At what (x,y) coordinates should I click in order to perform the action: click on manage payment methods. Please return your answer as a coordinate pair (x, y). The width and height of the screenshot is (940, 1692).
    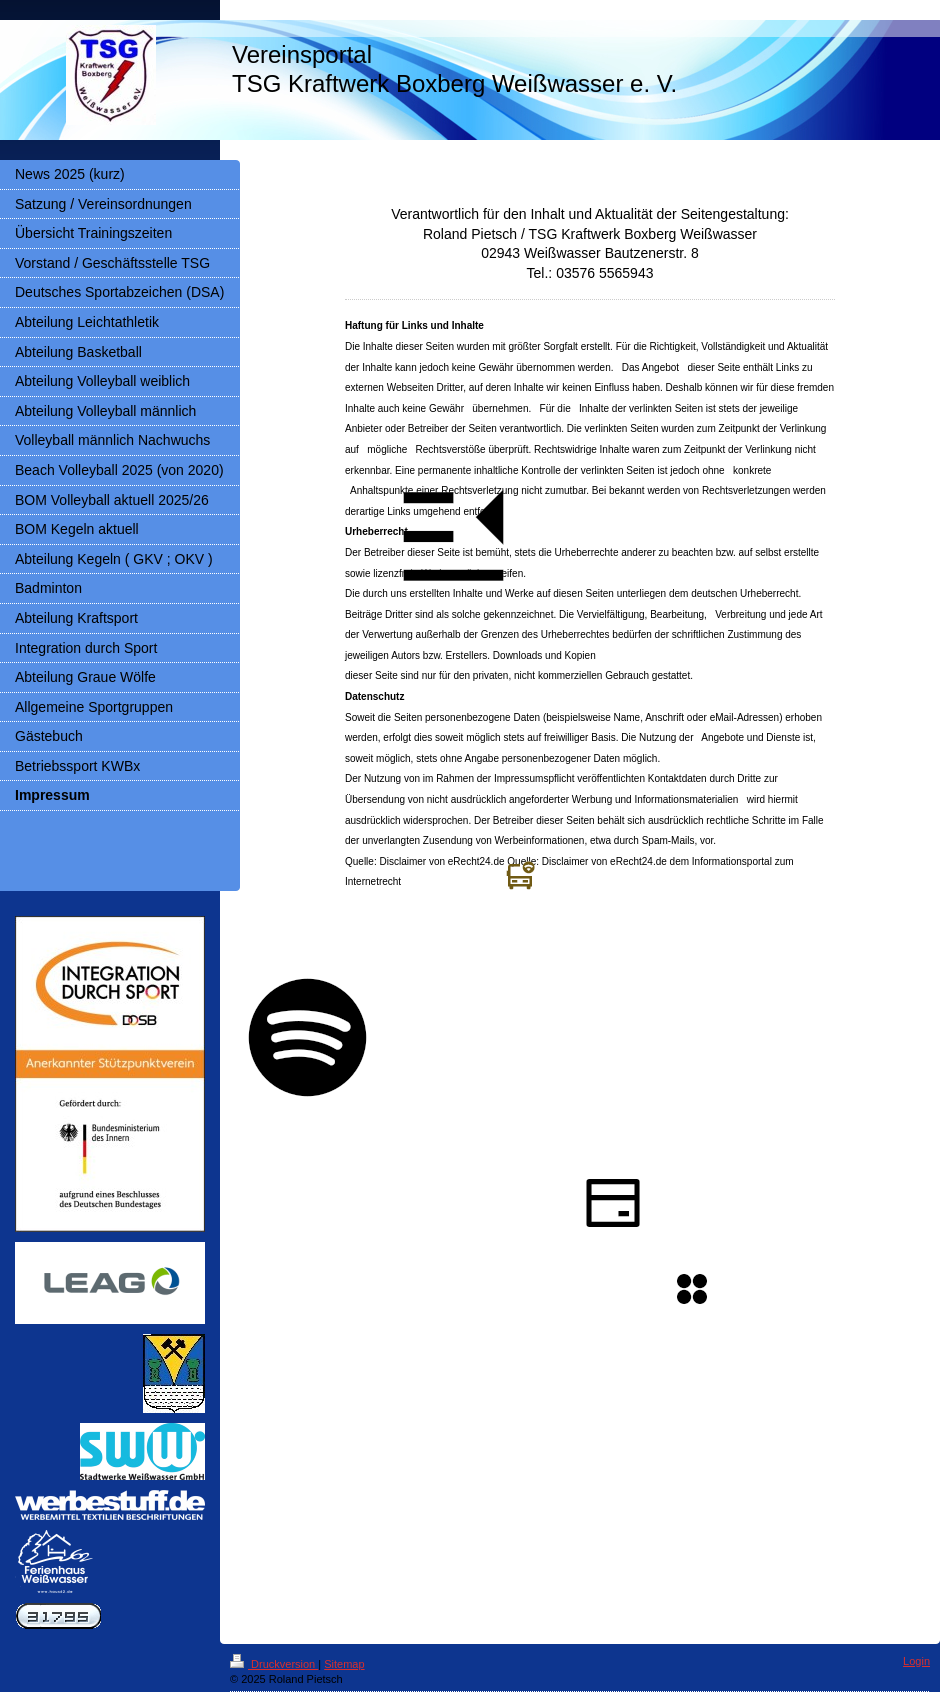
    Looking at the image, I should click on (613, 1203).